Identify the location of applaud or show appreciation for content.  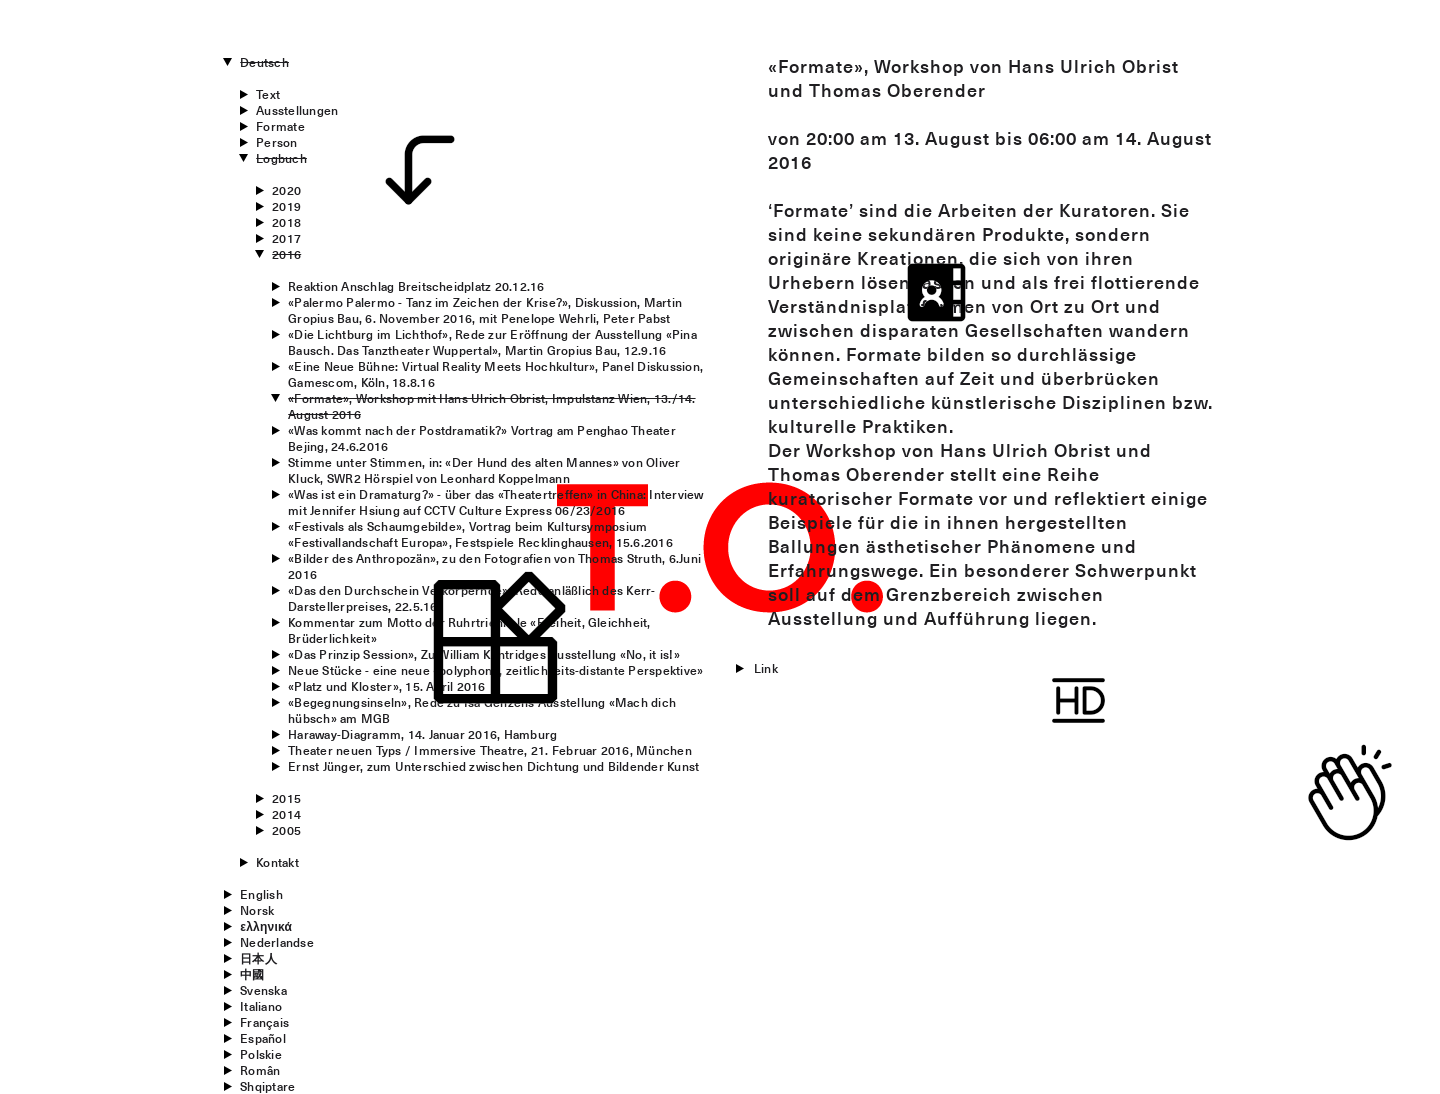
(1348, 792).